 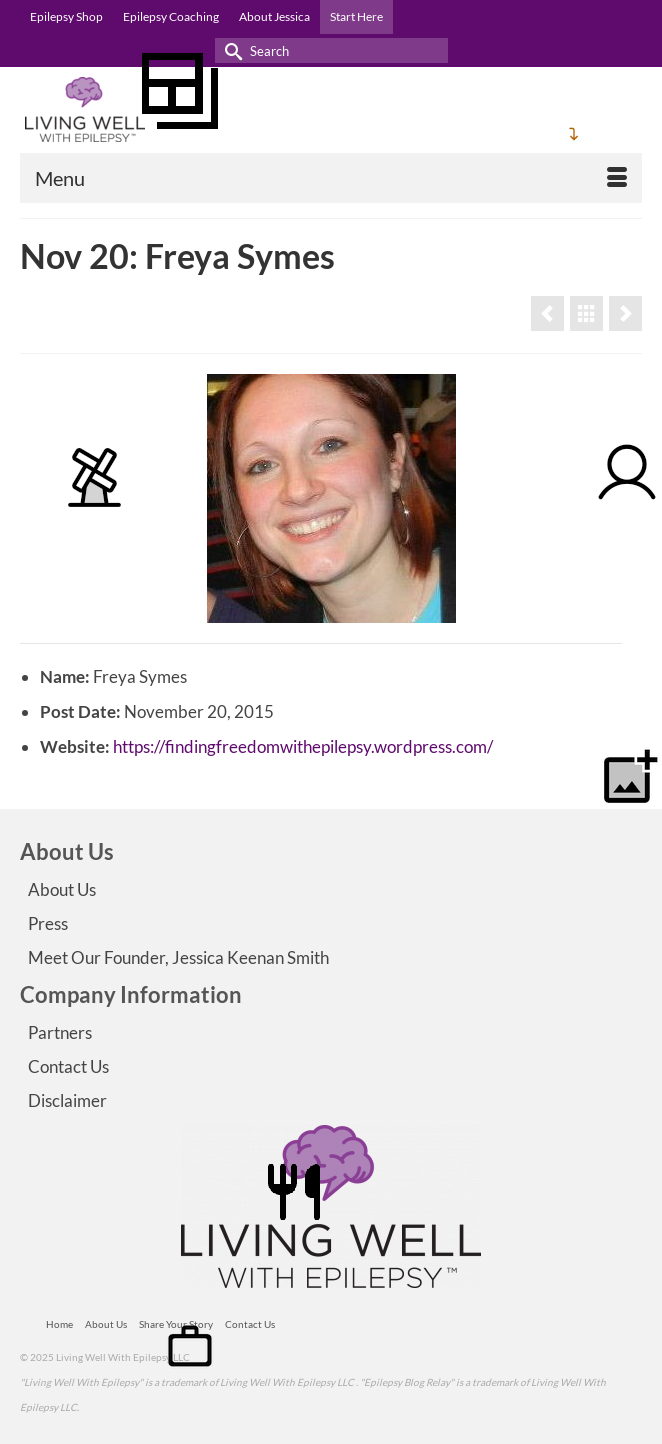 I want to click on move item down one level, so click(x=574, y=134).